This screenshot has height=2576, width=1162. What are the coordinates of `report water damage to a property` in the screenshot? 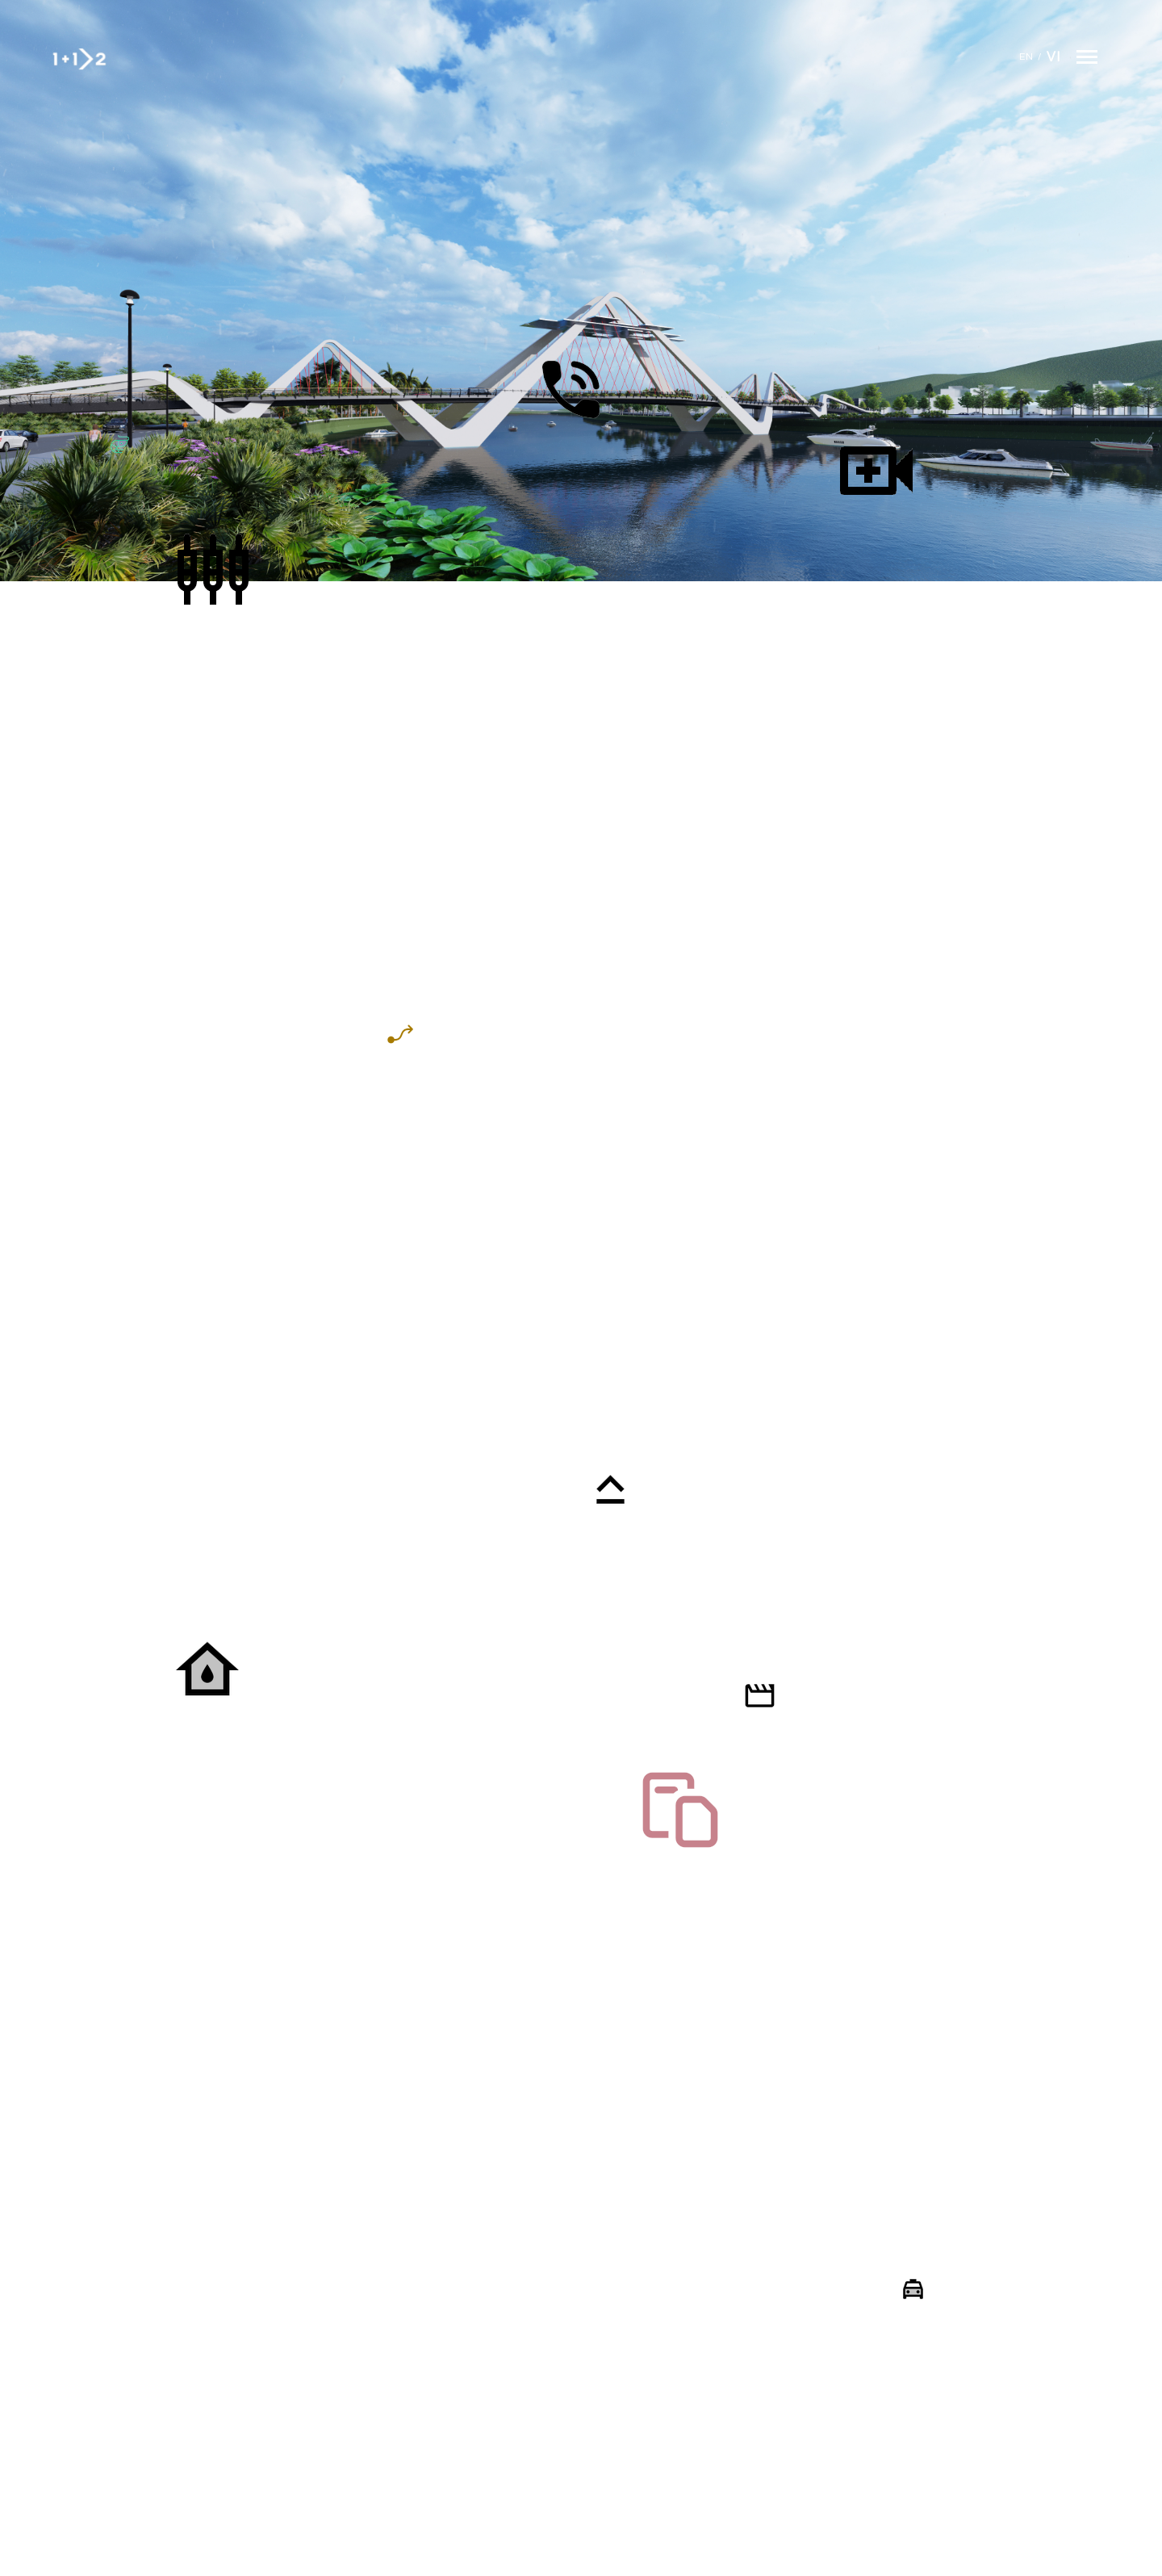 It's located at (207, 1670).